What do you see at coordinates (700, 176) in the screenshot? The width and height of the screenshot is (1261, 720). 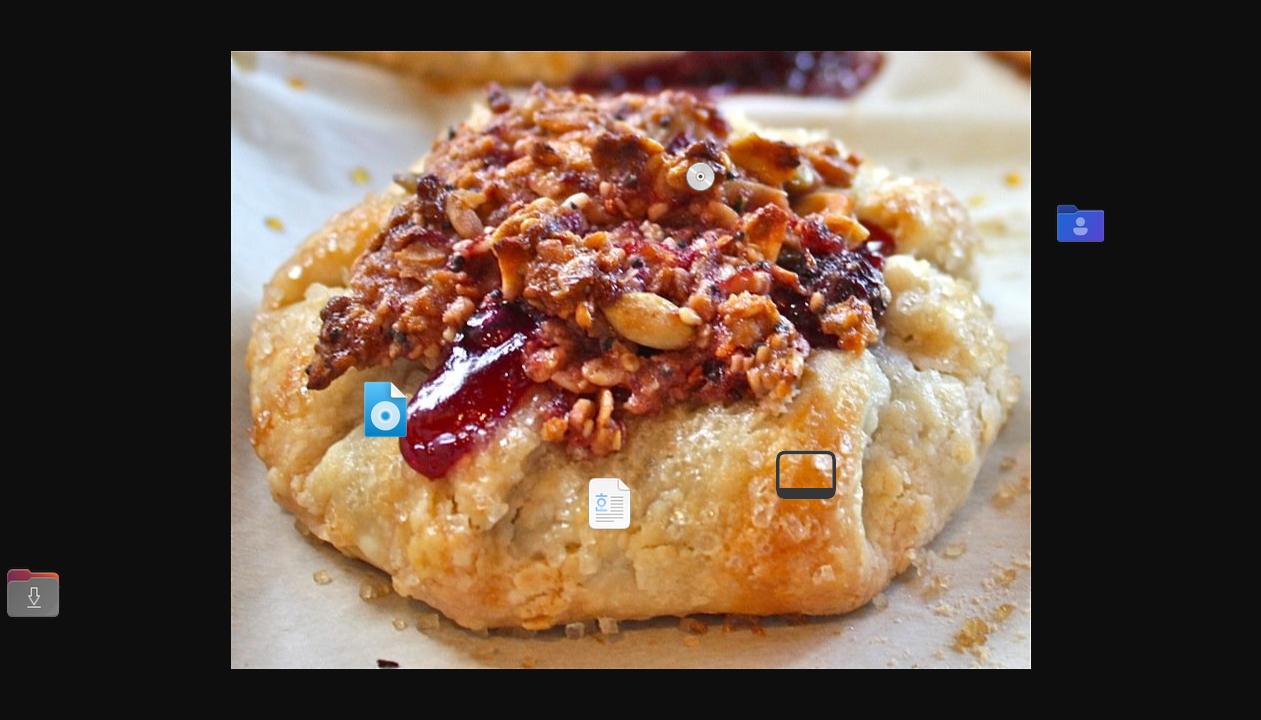 I see `access DVD-RAM drive or disc` at bounding box center [700, 176].